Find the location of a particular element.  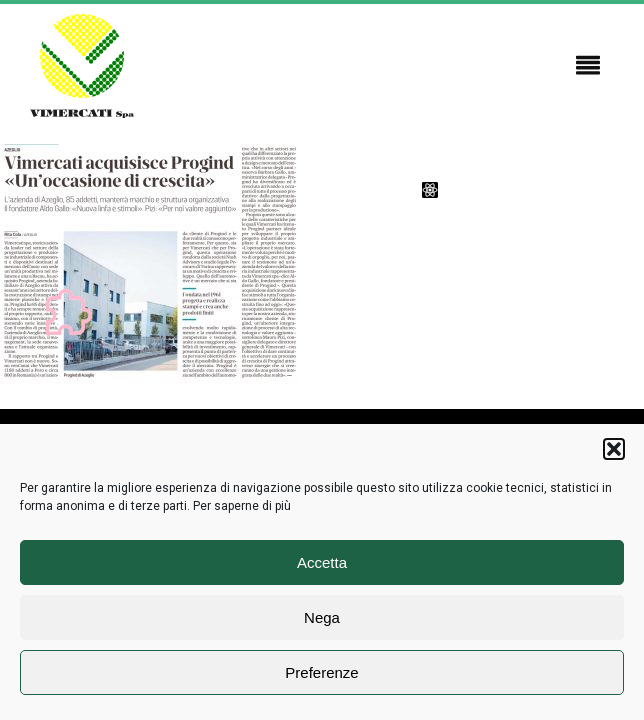

visit protondb website for linux gaming compatibility is located at coordinates (430, 190).